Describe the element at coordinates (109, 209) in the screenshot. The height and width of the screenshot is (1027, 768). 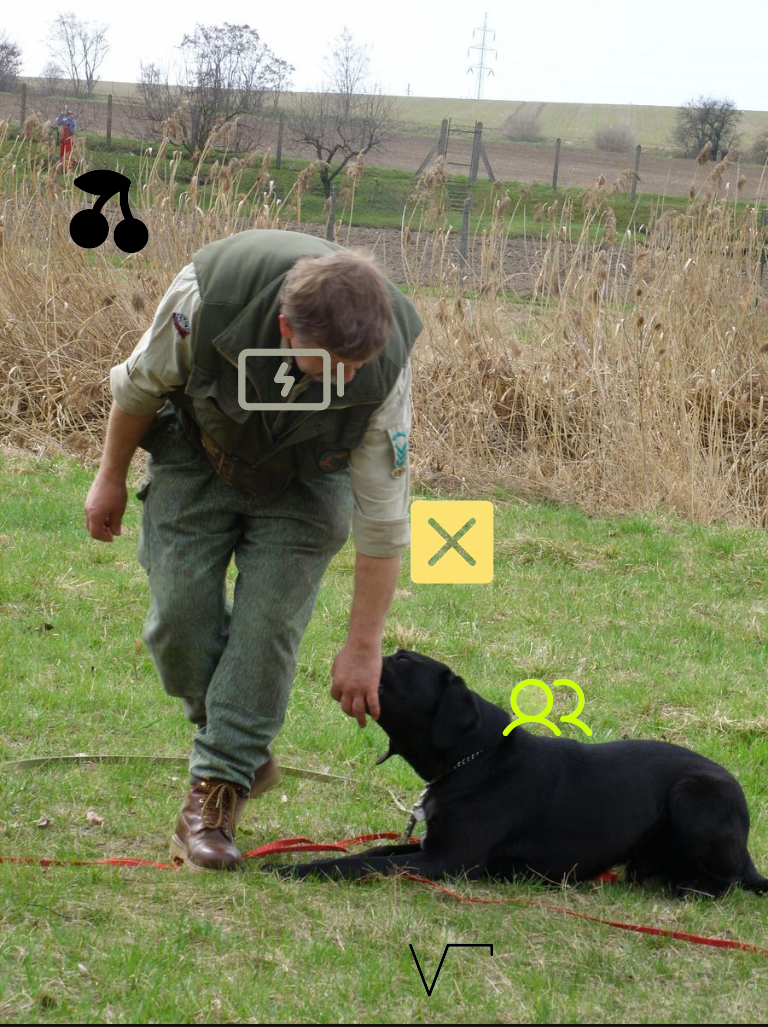
I see `indicates fruit or food category` at that location.